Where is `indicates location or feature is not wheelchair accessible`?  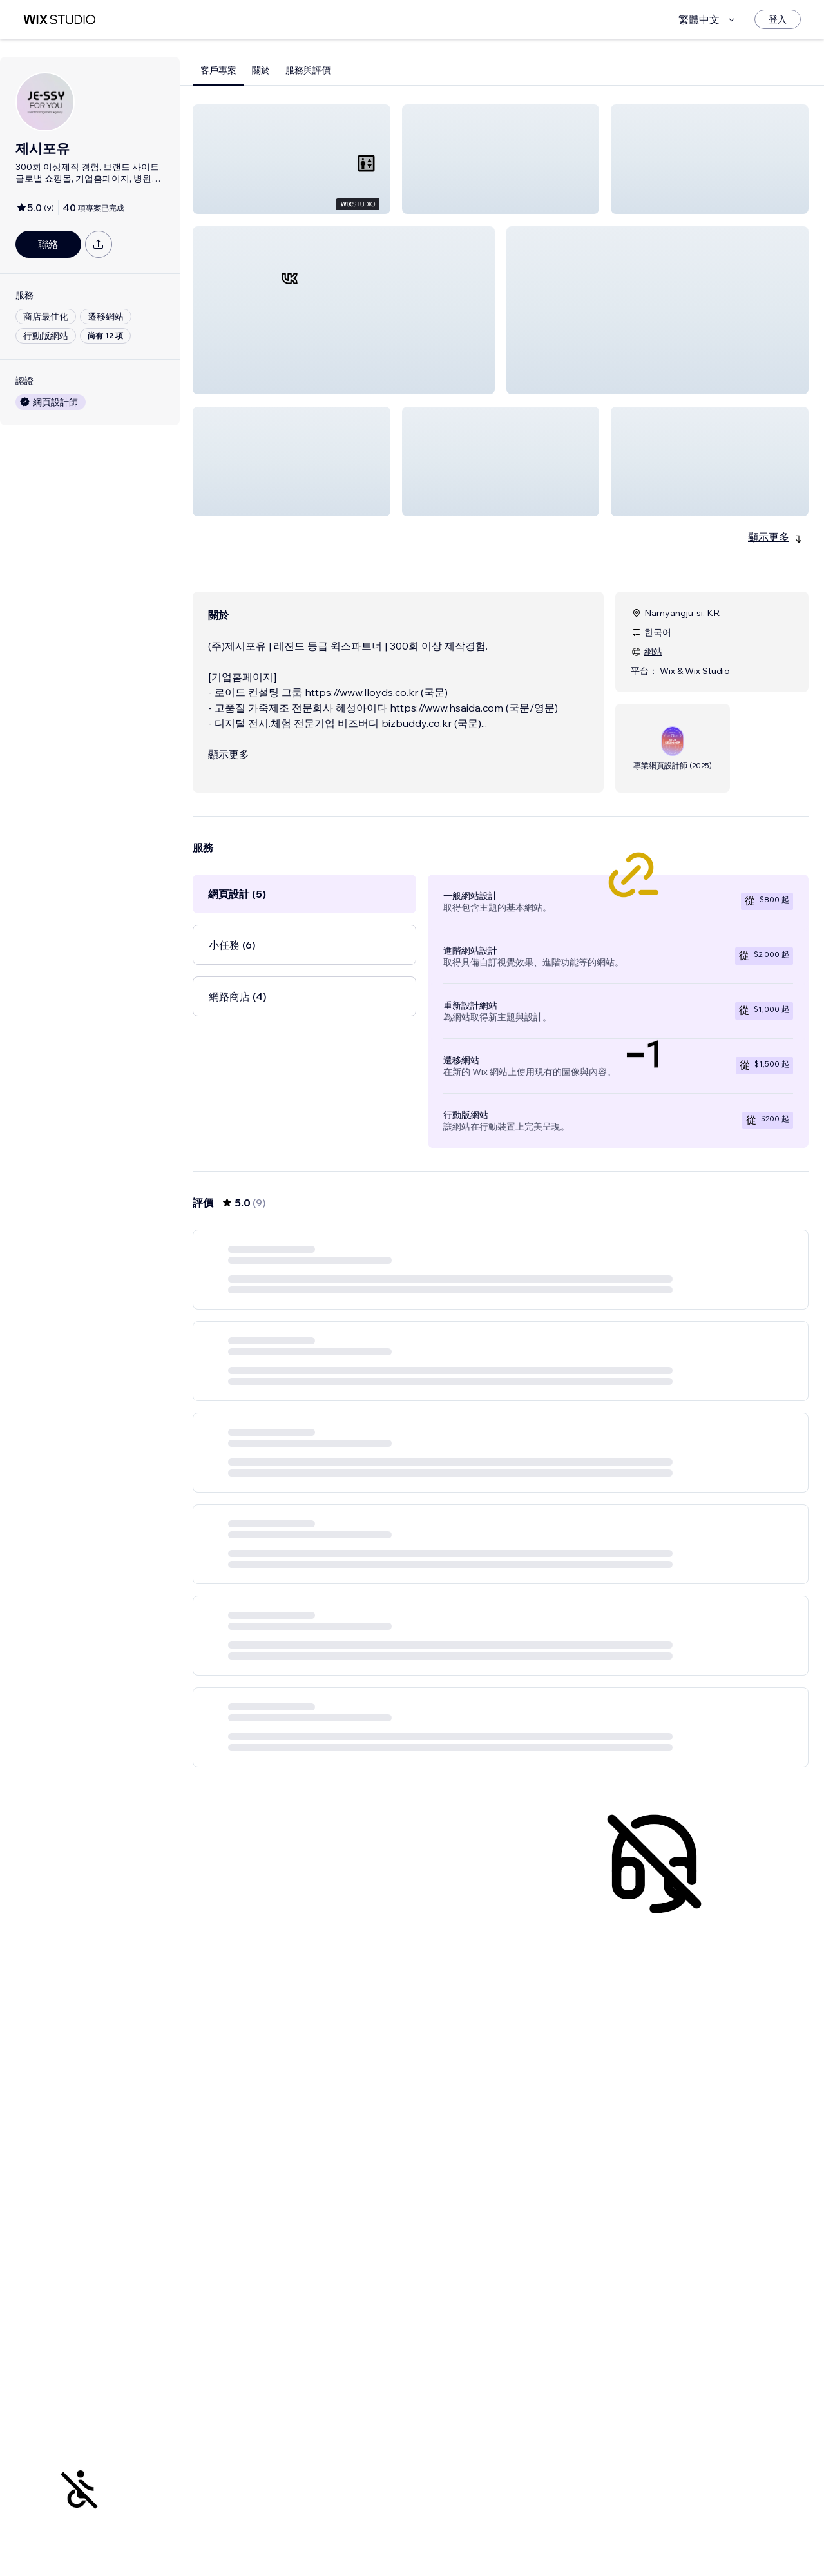 indicates location or feature is not wheelchair accessible is located at coordinates (81, 2489).